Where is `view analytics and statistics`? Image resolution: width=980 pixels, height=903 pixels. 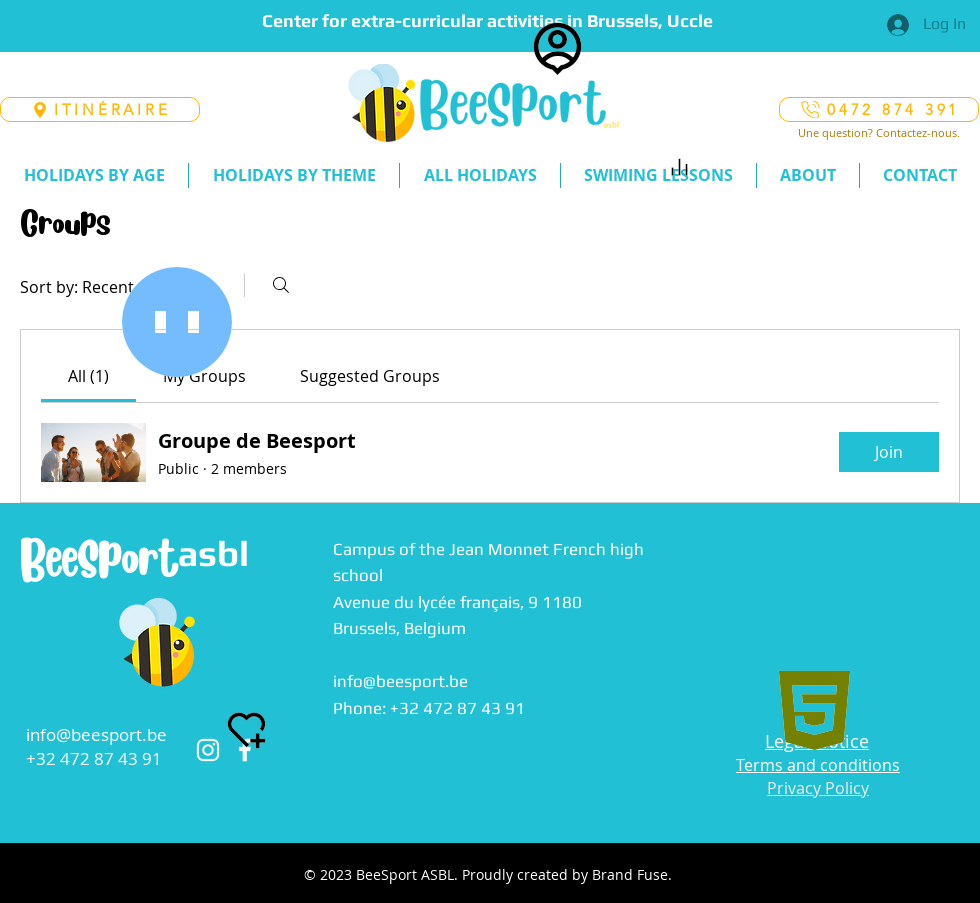 view analytics and statistics is located at coordinates (679, 167).